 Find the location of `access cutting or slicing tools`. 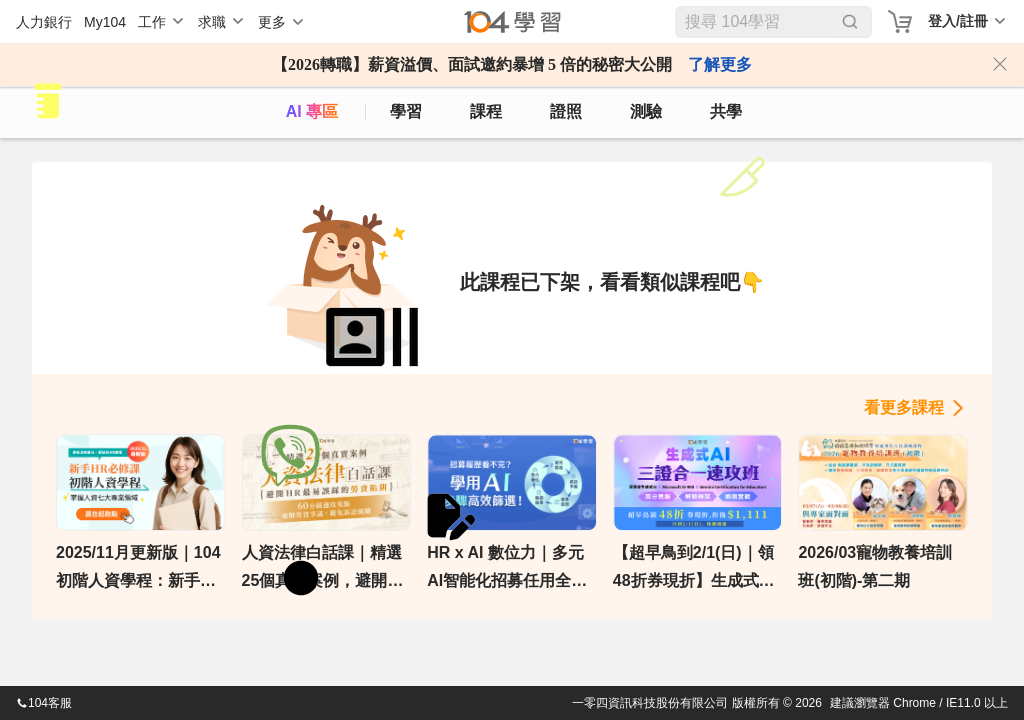

access cutting or slicing tools is located at coordinates (742, 177).